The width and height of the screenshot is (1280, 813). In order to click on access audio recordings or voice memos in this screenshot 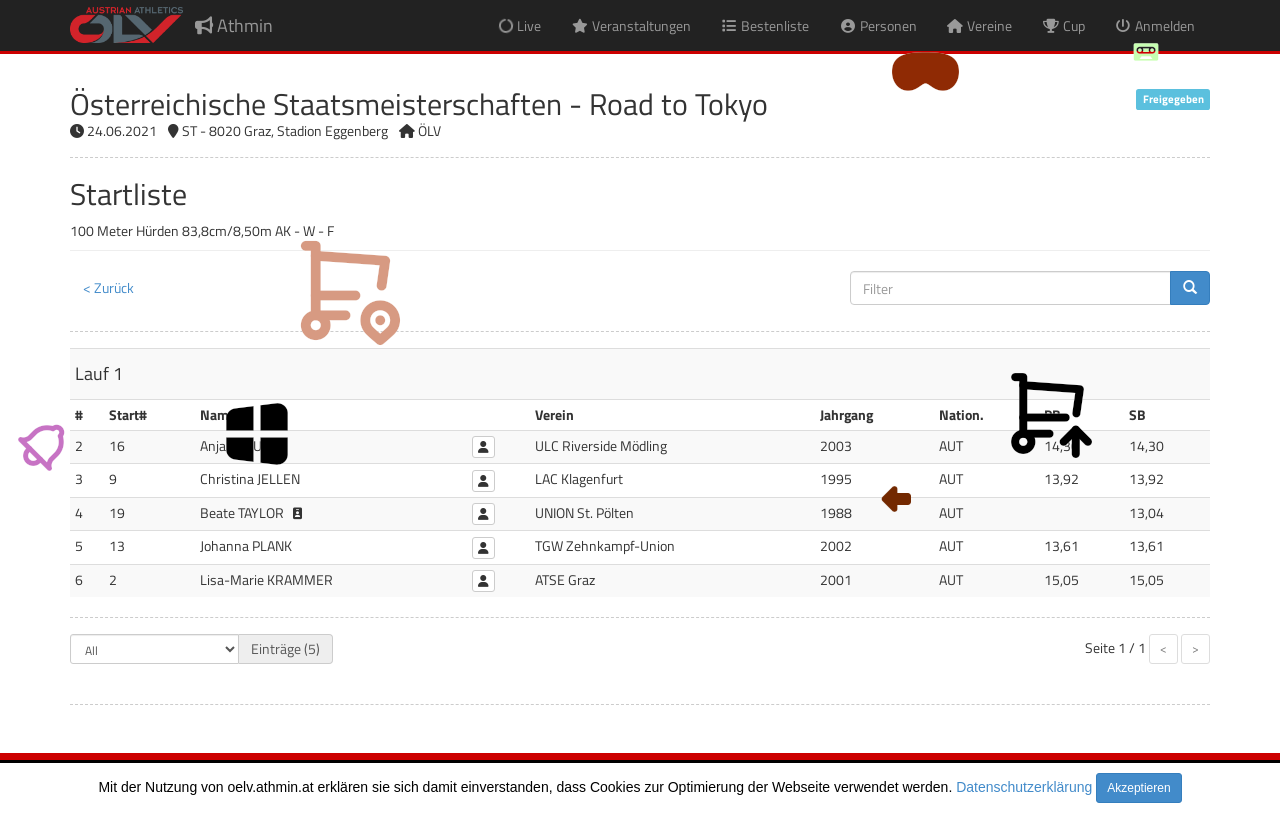, I will do `click(1146, 52)`.